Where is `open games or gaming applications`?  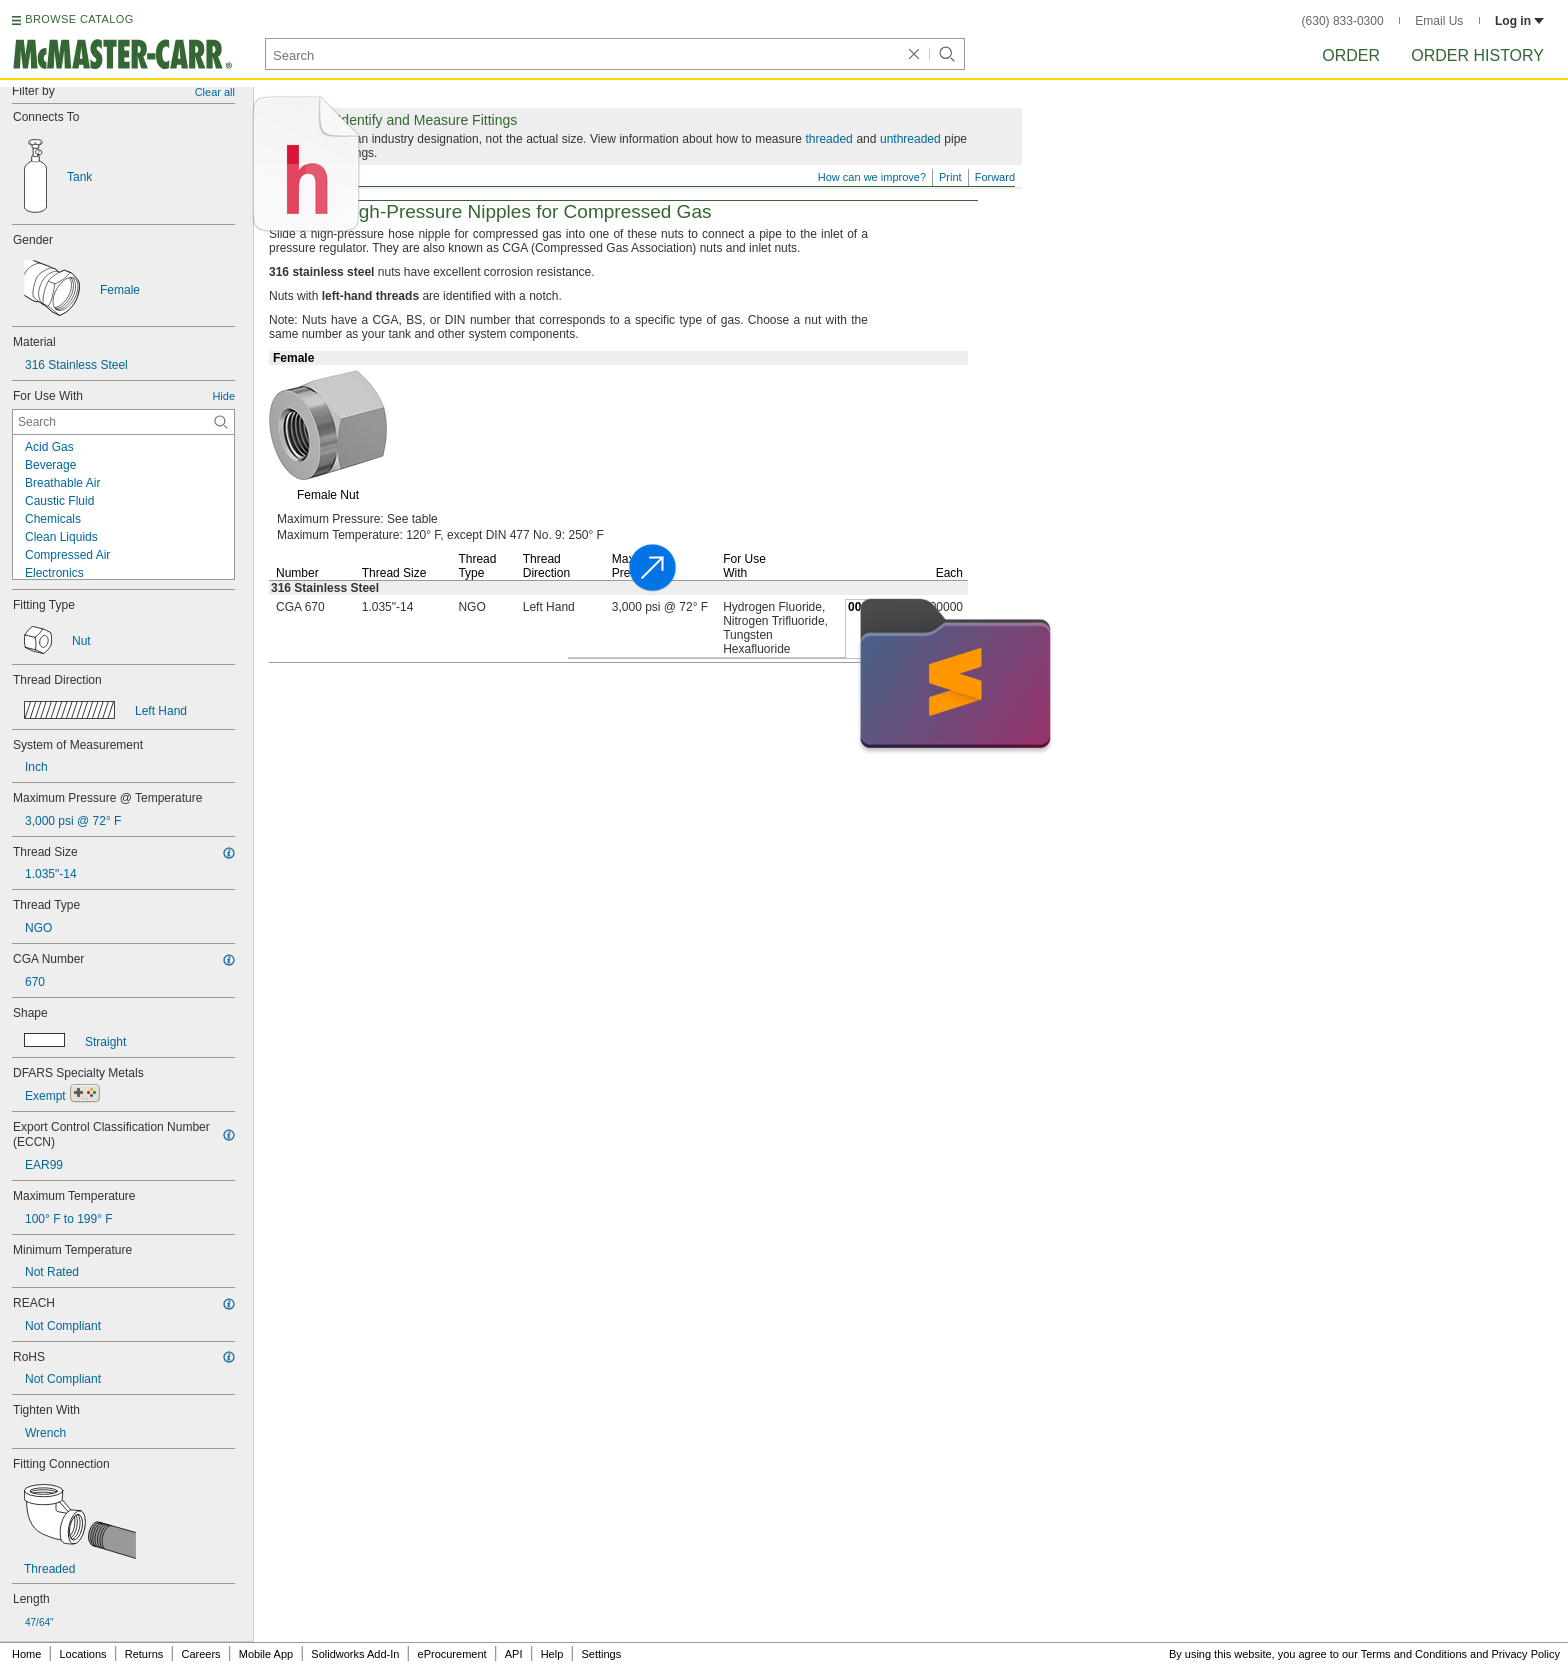
open games or gaming applications is located at coordinates (85, 1093).